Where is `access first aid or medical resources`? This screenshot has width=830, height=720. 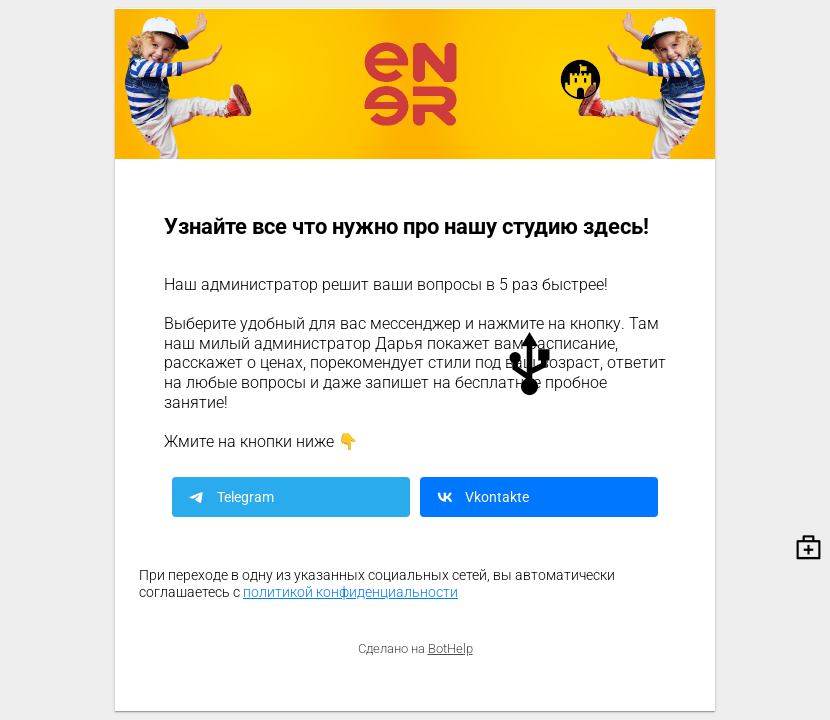 access first aid or medical resources is located at coordinates (808, 548).